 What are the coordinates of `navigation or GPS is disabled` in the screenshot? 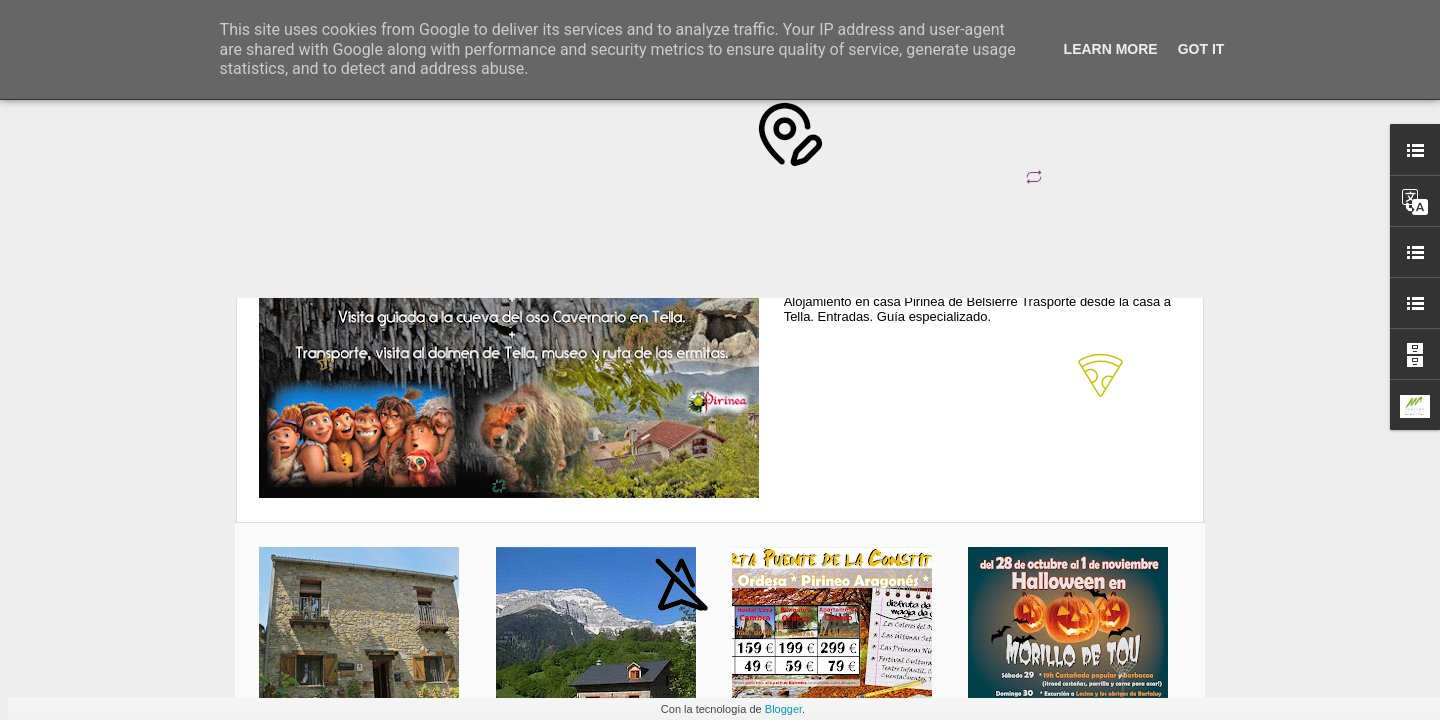 It's located at (681, 584).